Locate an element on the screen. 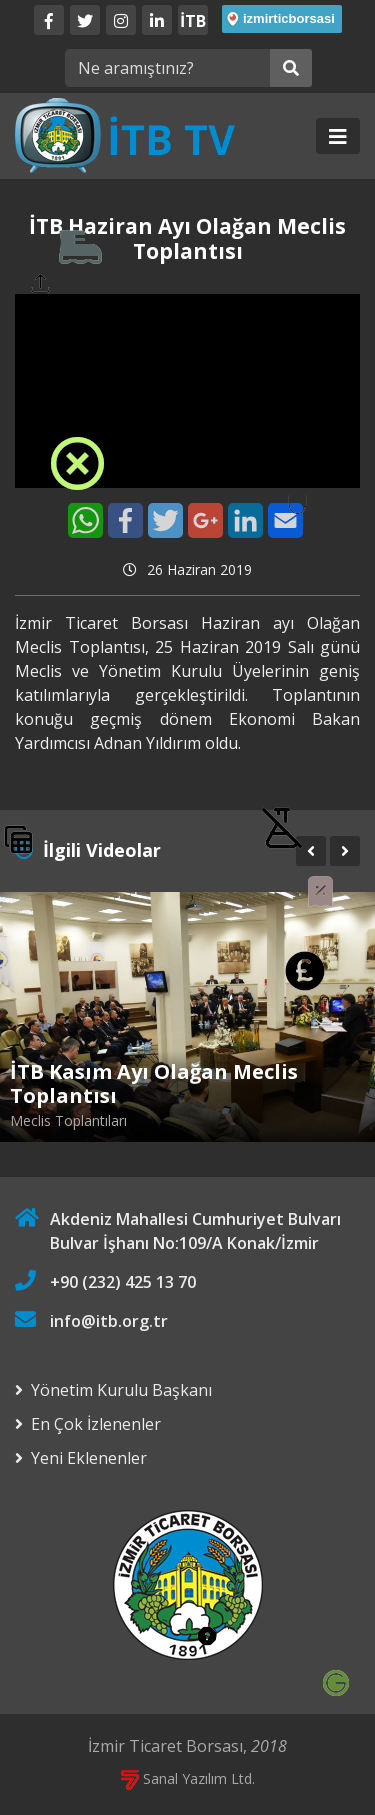  access help or support options is located at coordinates (207, 1636).